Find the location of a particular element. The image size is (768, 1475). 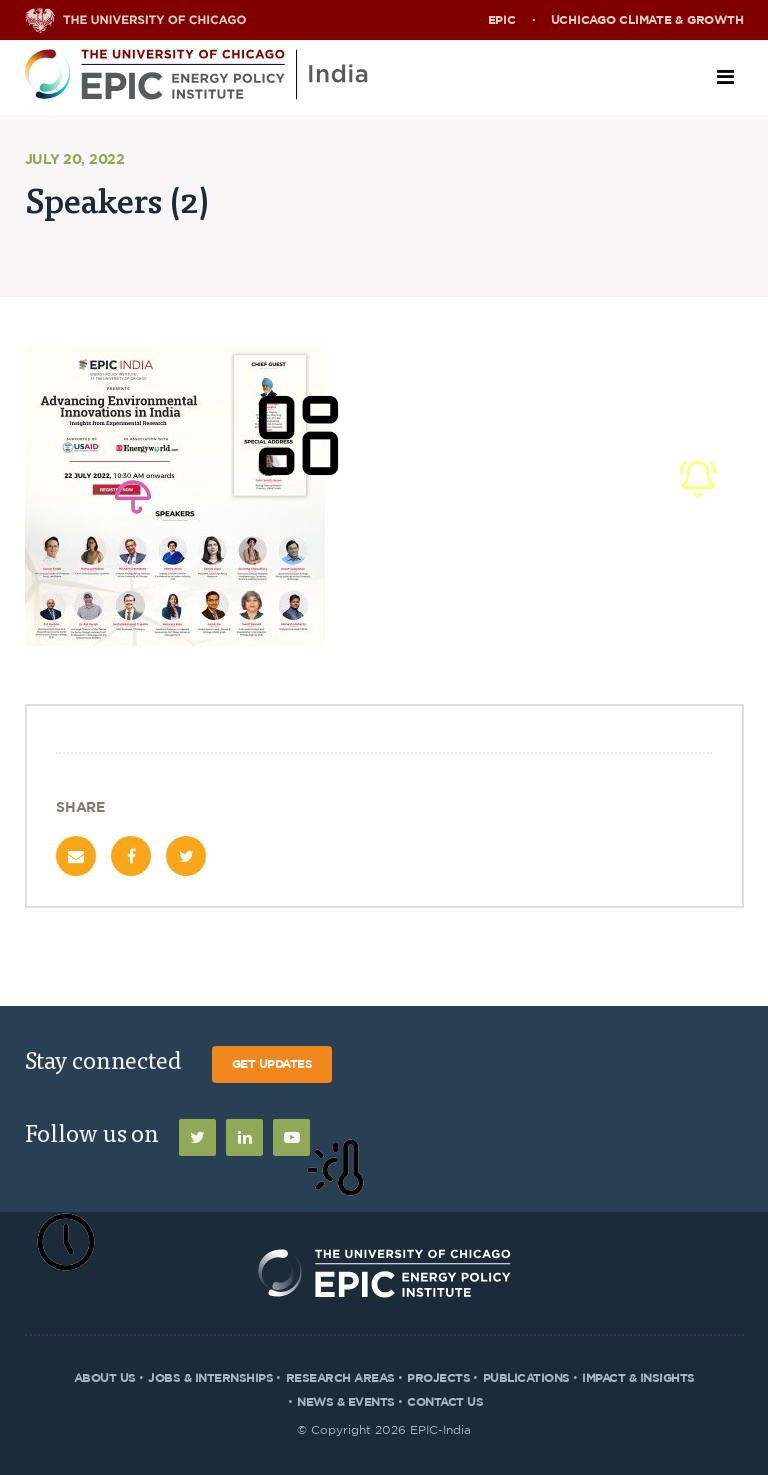

indicates weather protection or rain forecast is located at coordinates (133, 497).